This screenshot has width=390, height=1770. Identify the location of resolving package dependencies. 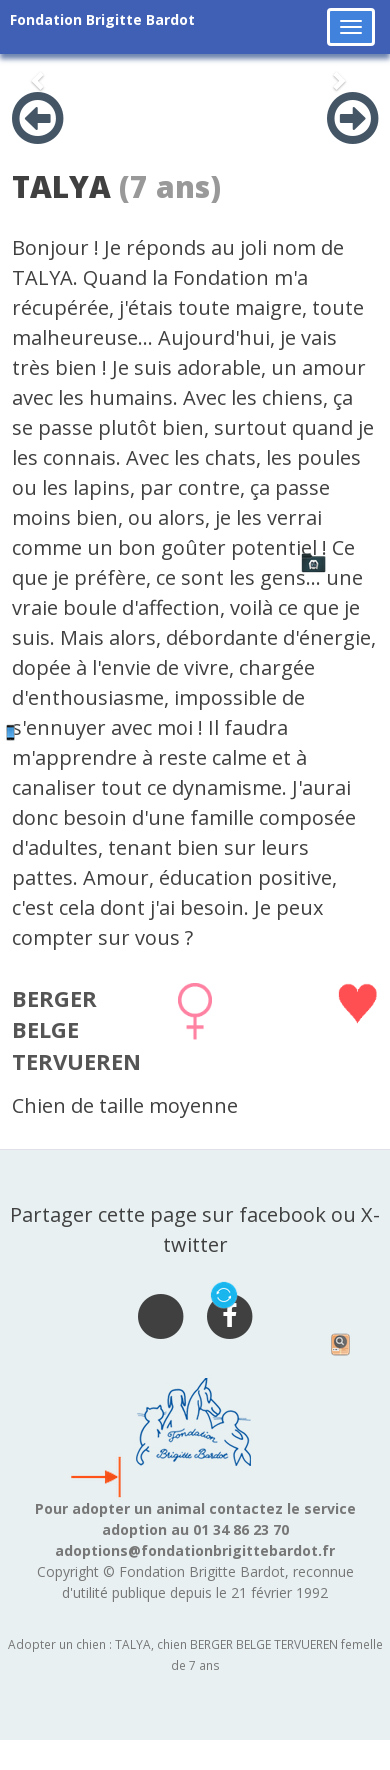
(340, 1344).